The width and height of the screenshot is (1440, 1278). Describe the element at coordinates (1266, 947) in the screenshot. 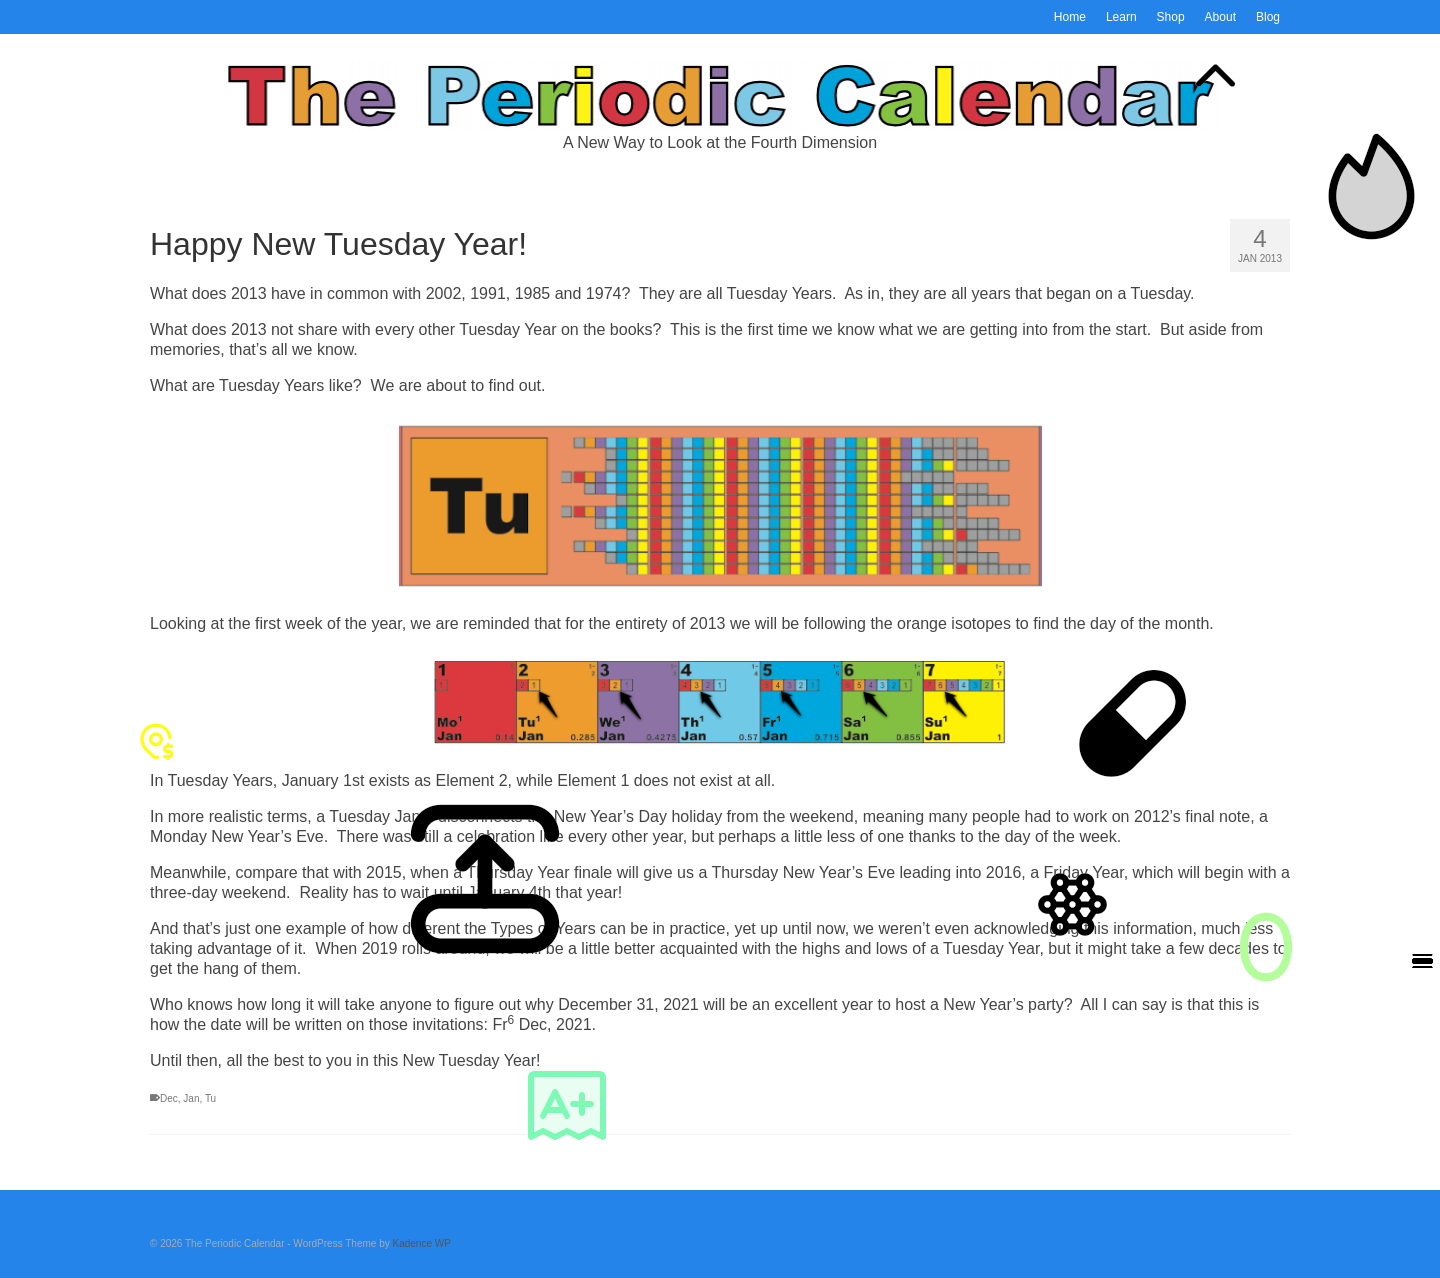

I see `indicates zero items or empty count` at that location.